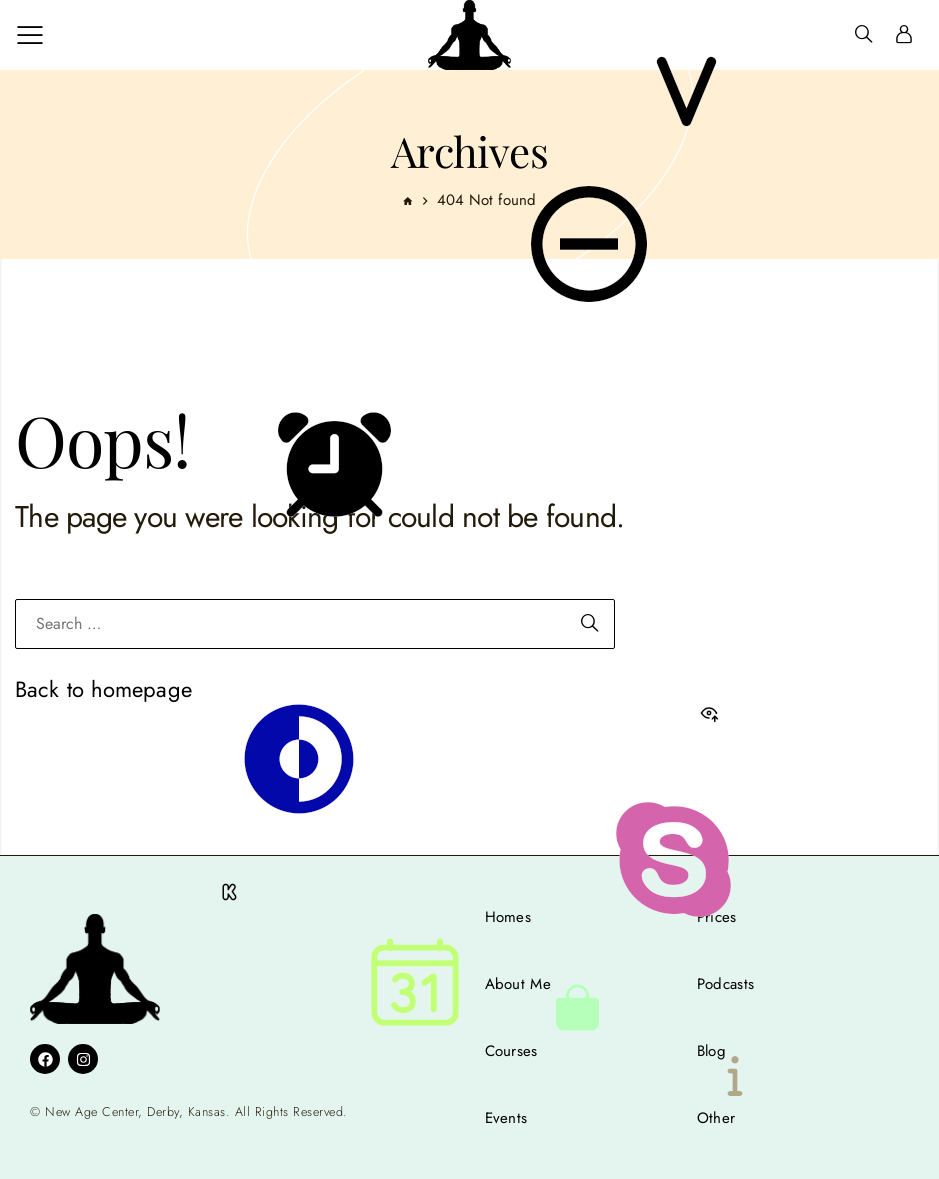 The image size is (939, 1179). What do you see at coordinates (577, 1007) in the screenshot?
I see `view your shopping bag` at bounding box center [577, 1007].